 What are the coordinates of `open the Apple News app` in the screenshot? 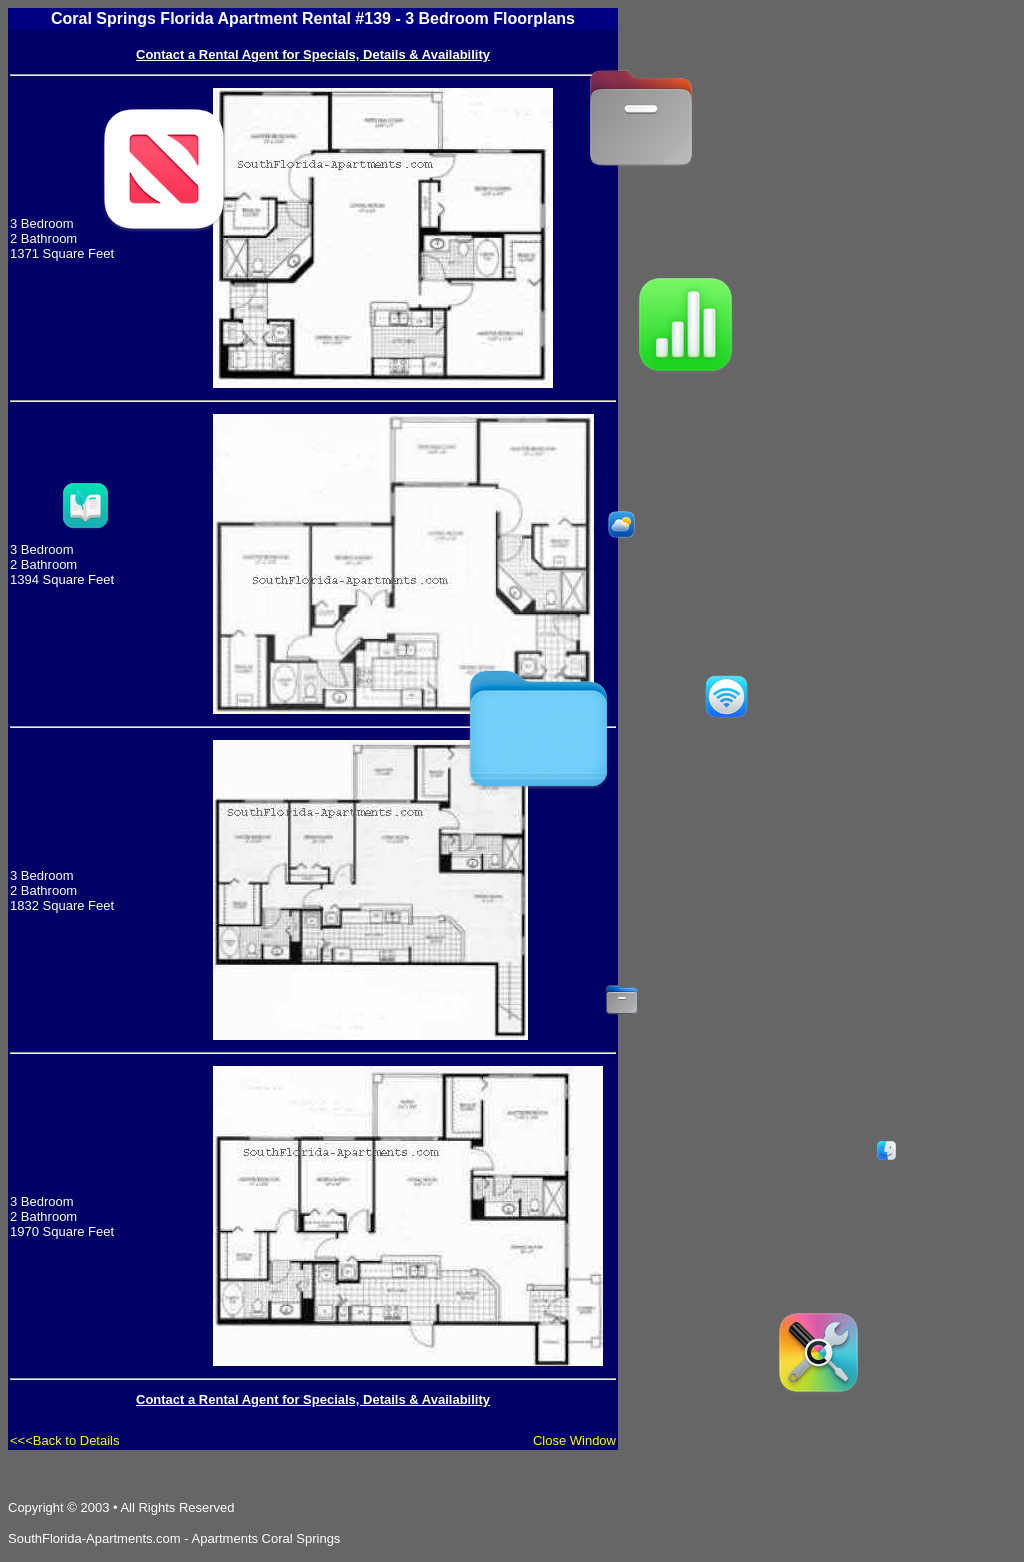 It's located at (164, 169).